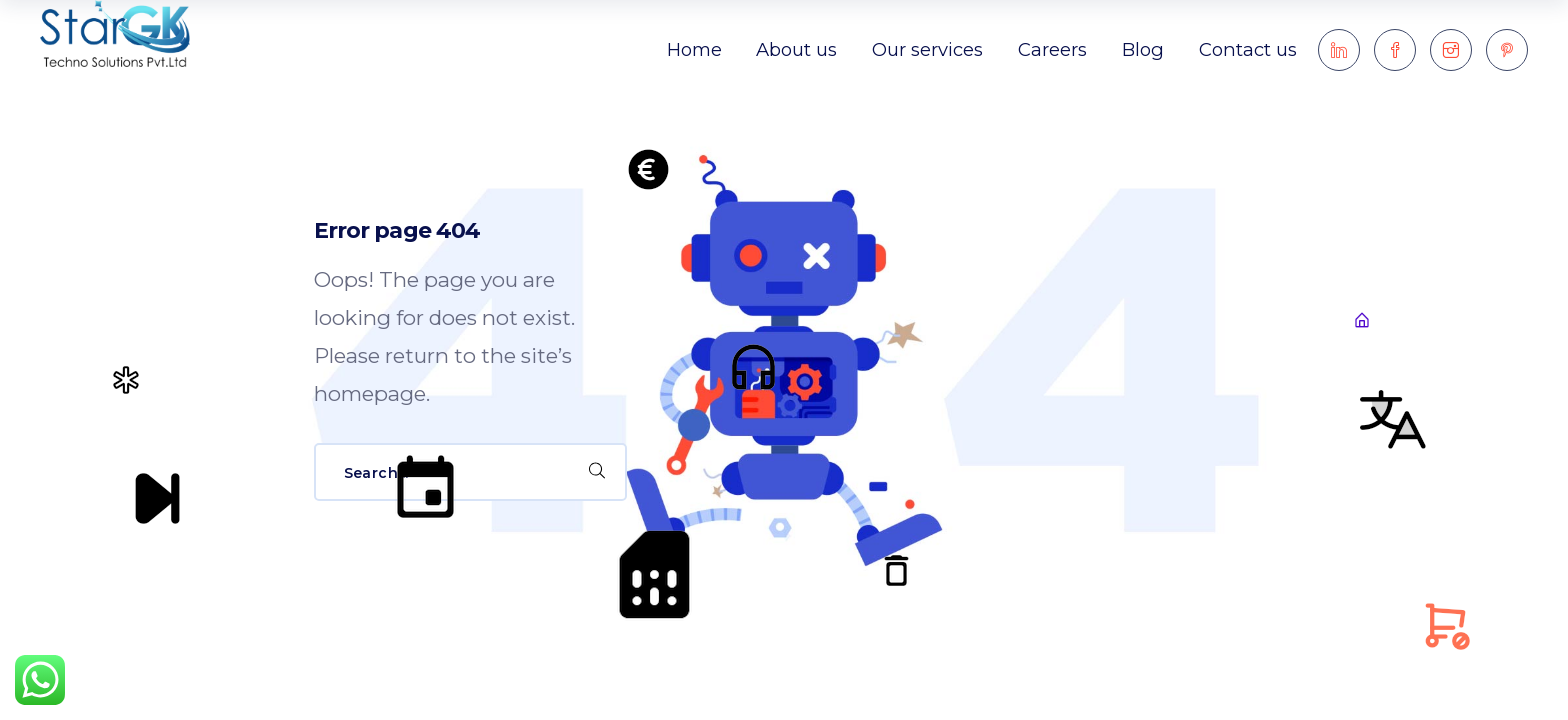 The width and height of the screenshot is (1568, 720). I want to click on view calendar or scheduled events, so click(425, 486).